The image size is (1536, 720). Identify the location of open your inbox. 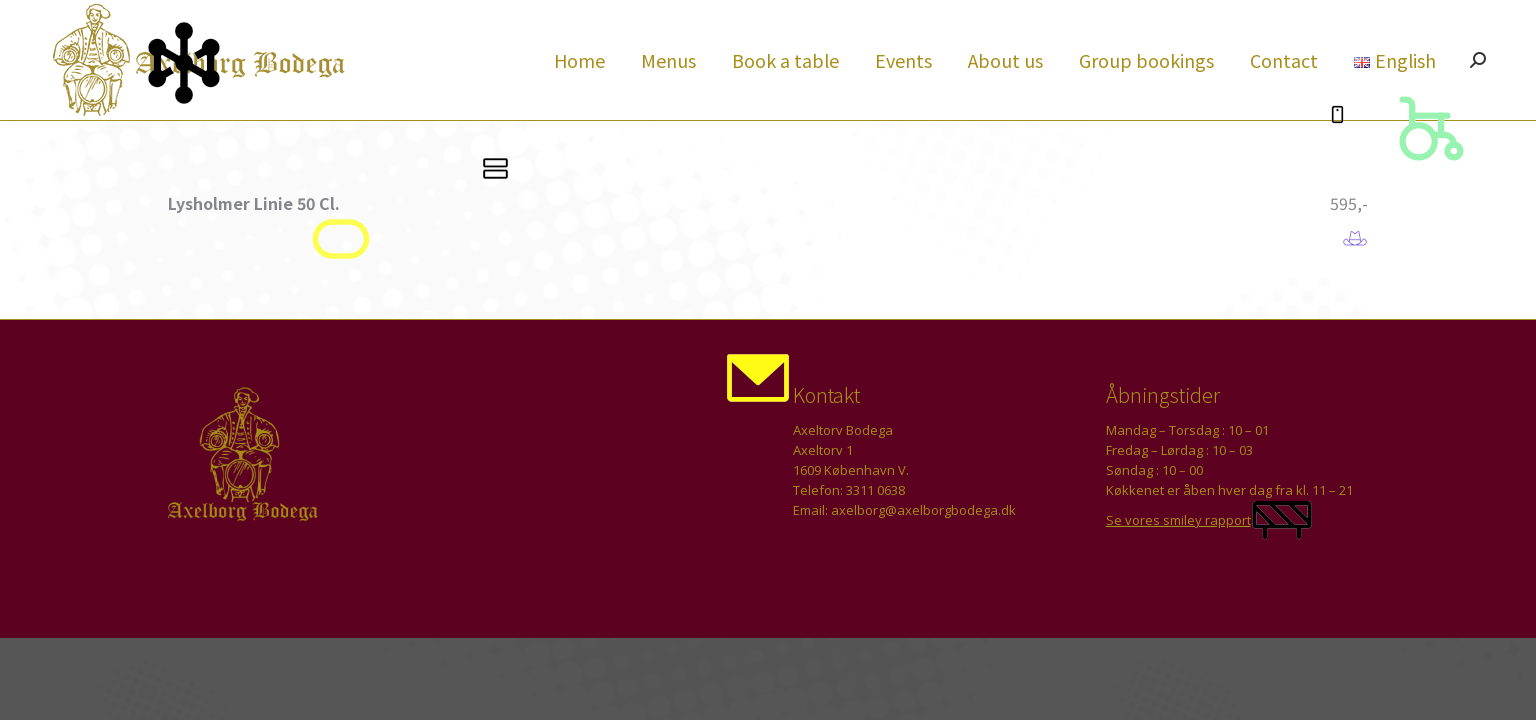
(758, 378).